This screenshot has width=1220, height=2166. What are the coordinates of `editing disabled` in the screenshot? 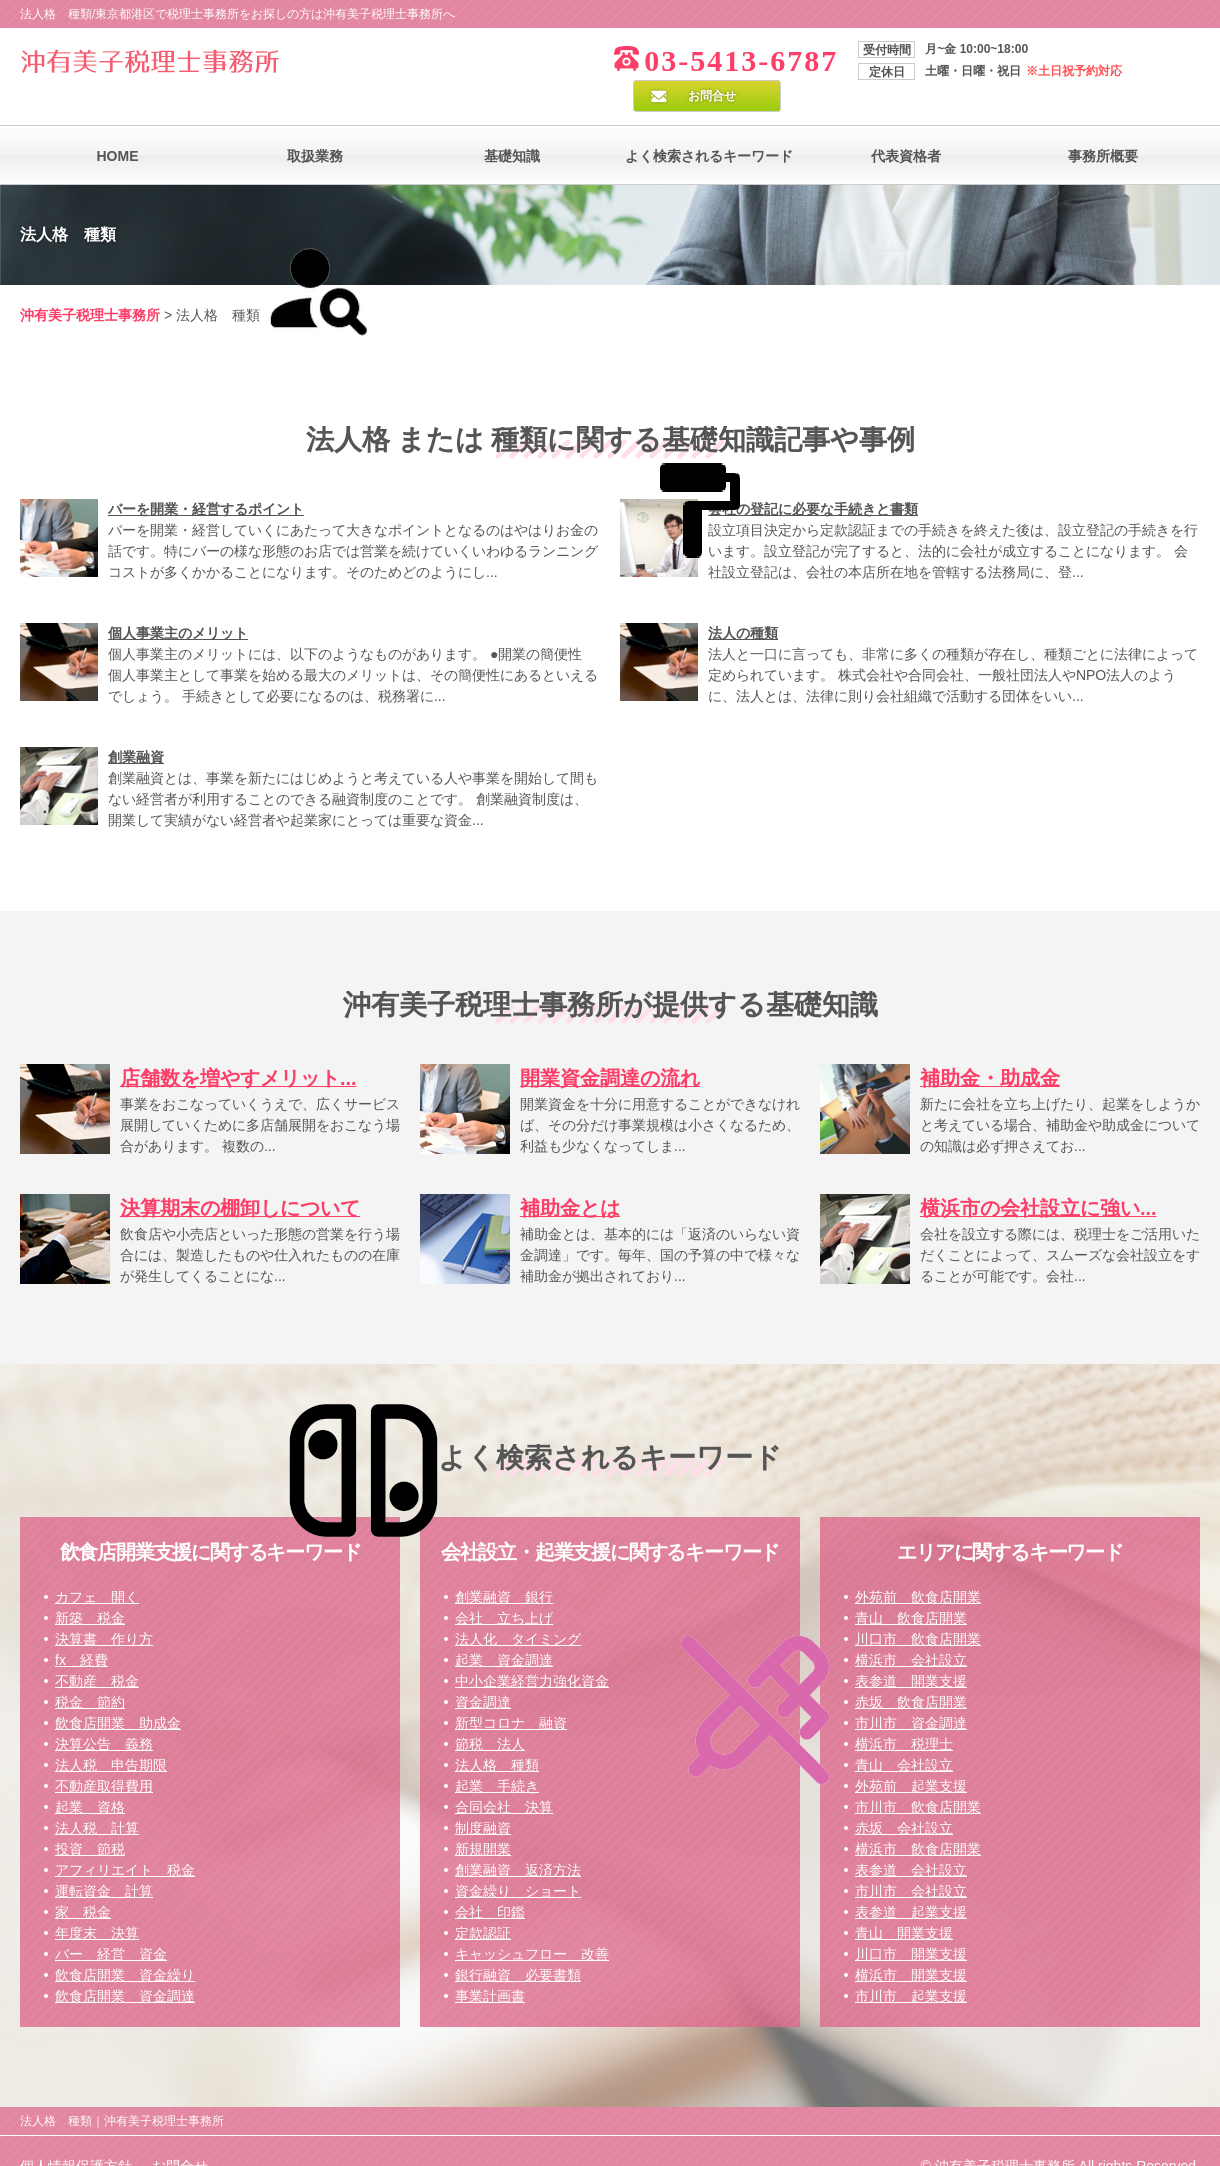 It's located at (755, 1710).